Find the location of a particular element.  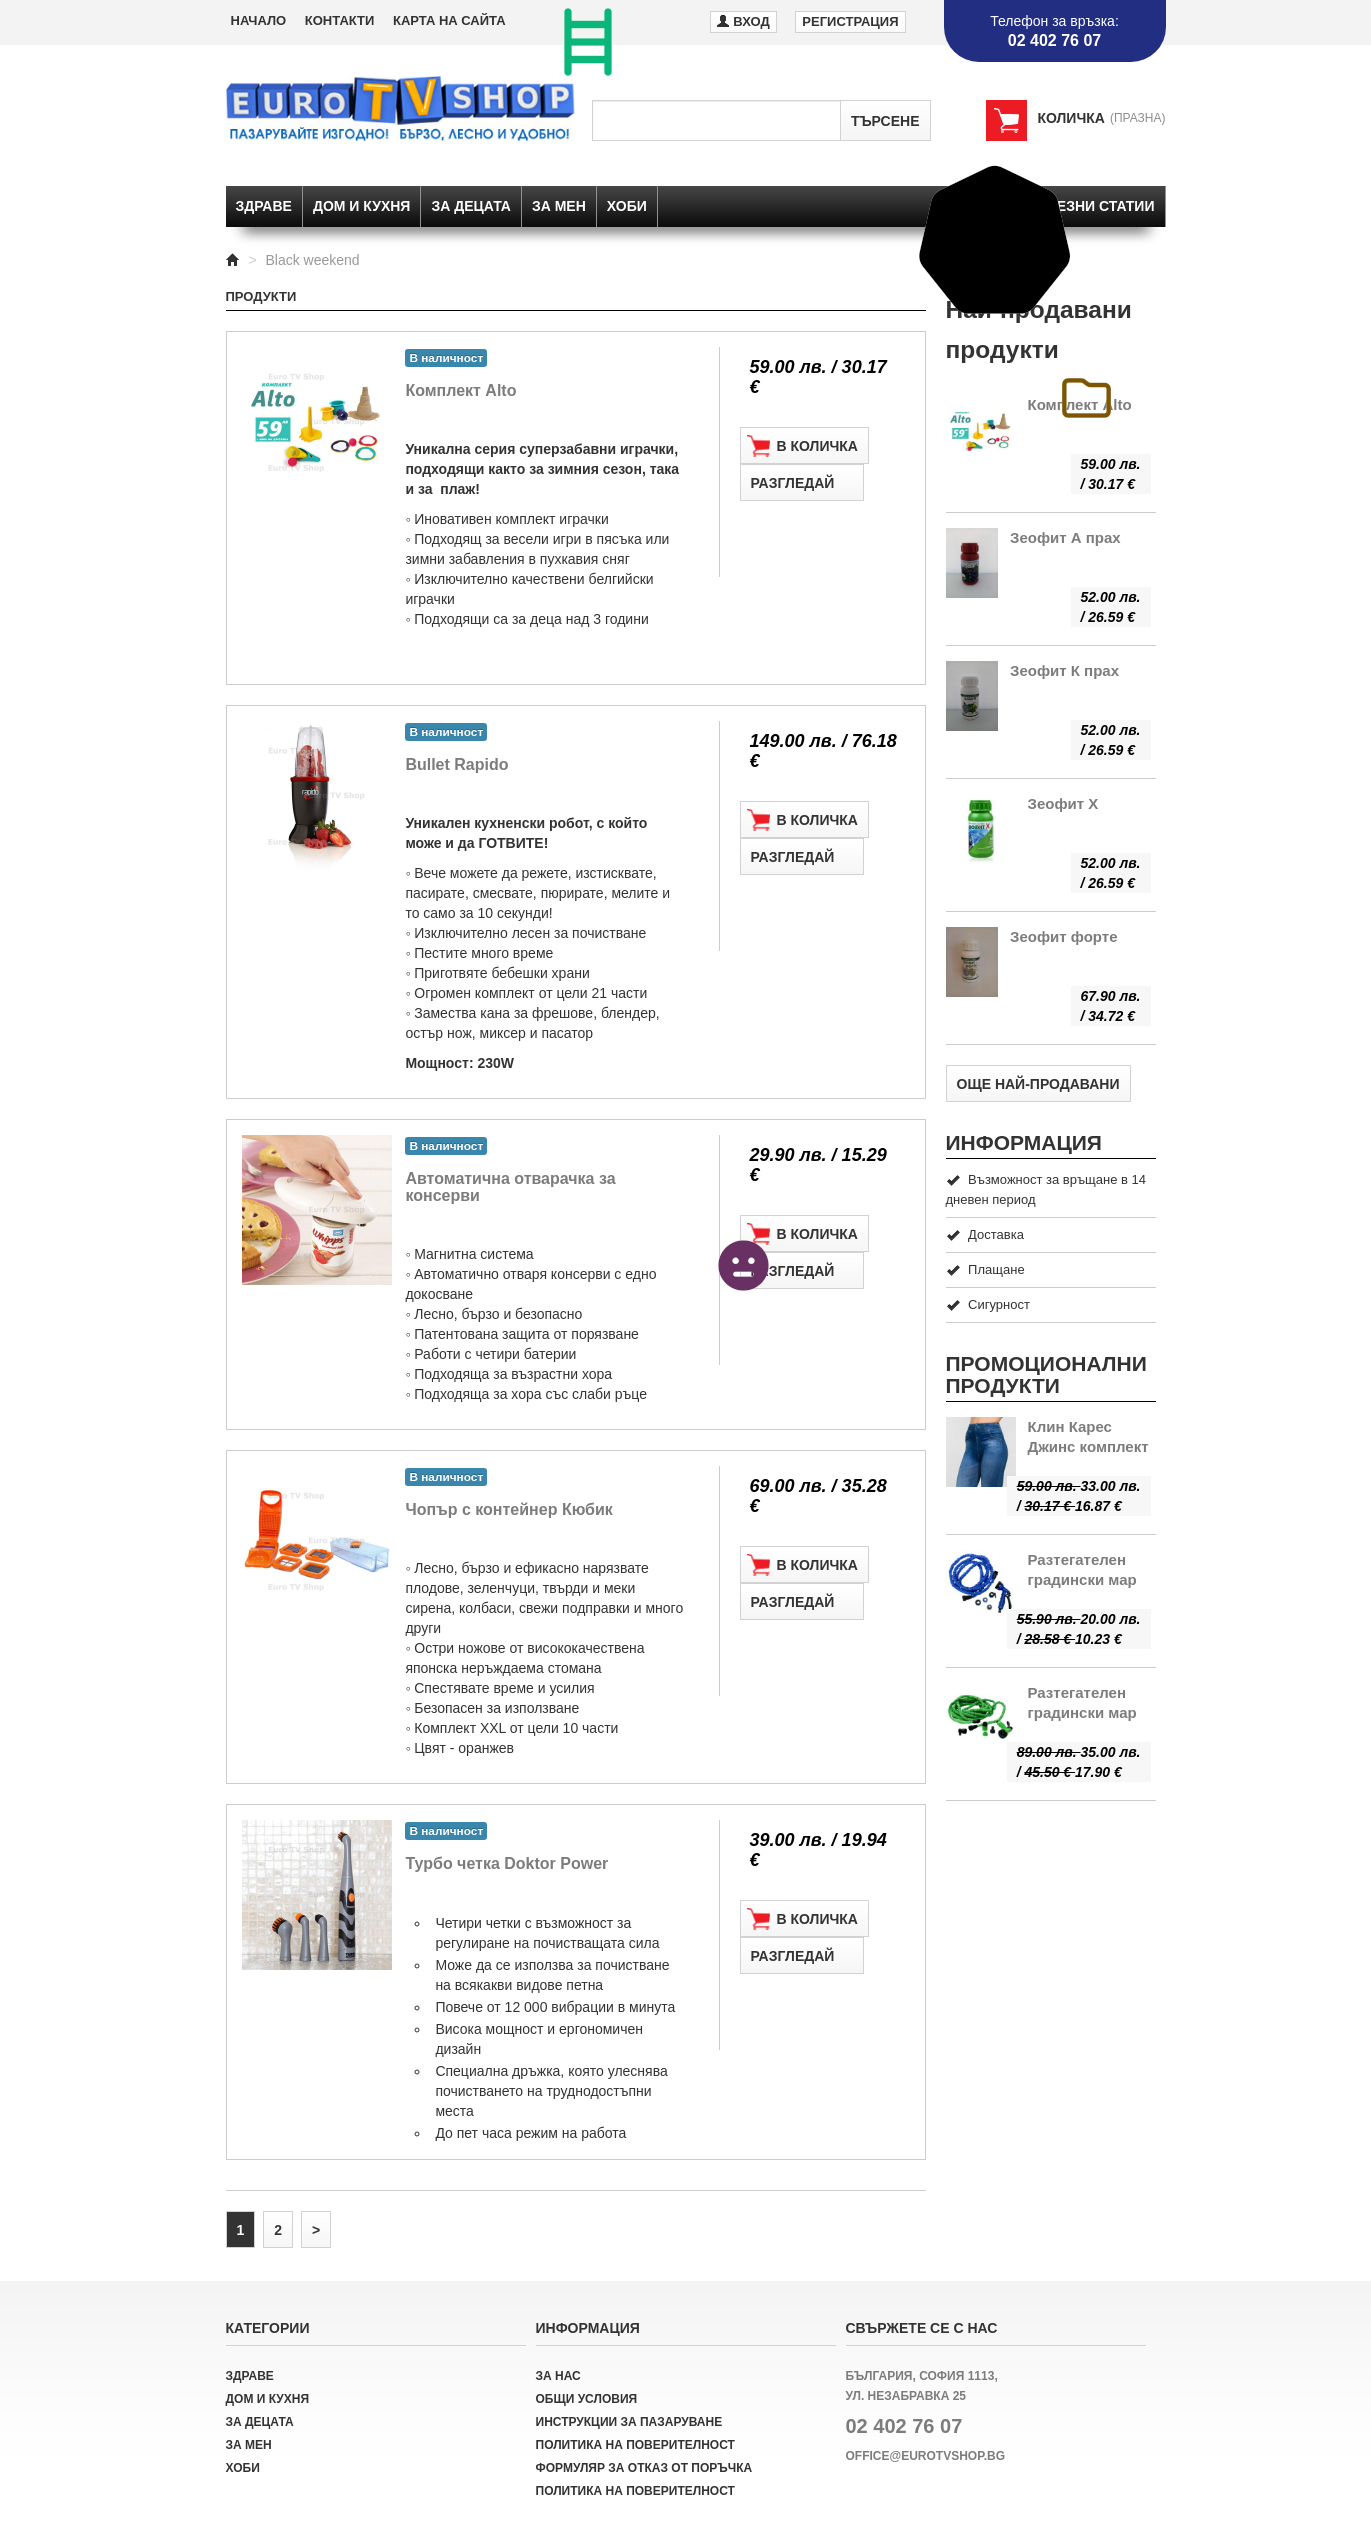

a heptagon shape indicator is located at coordinates (994, 244).